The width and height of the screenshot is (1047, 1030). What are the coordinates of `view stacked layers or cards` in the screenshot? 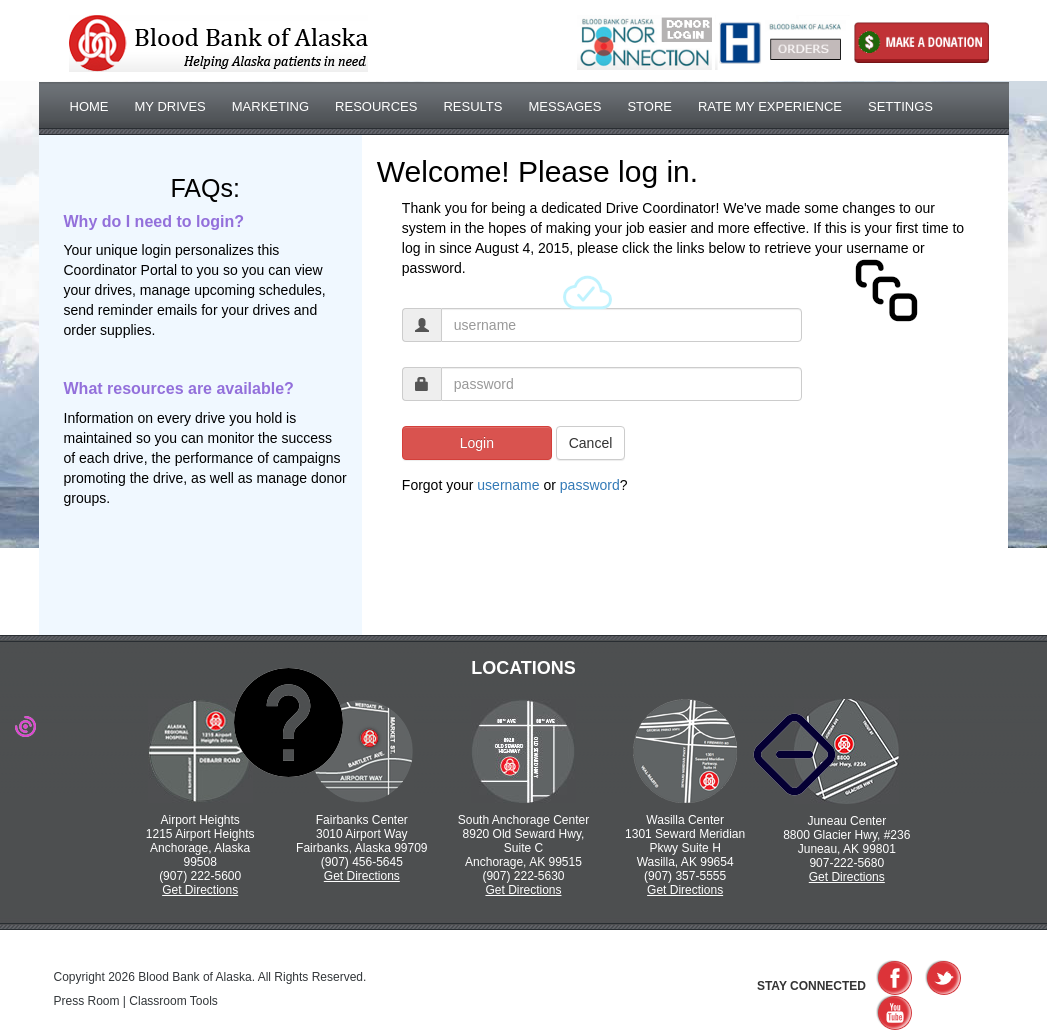 It's located at (886, 290).